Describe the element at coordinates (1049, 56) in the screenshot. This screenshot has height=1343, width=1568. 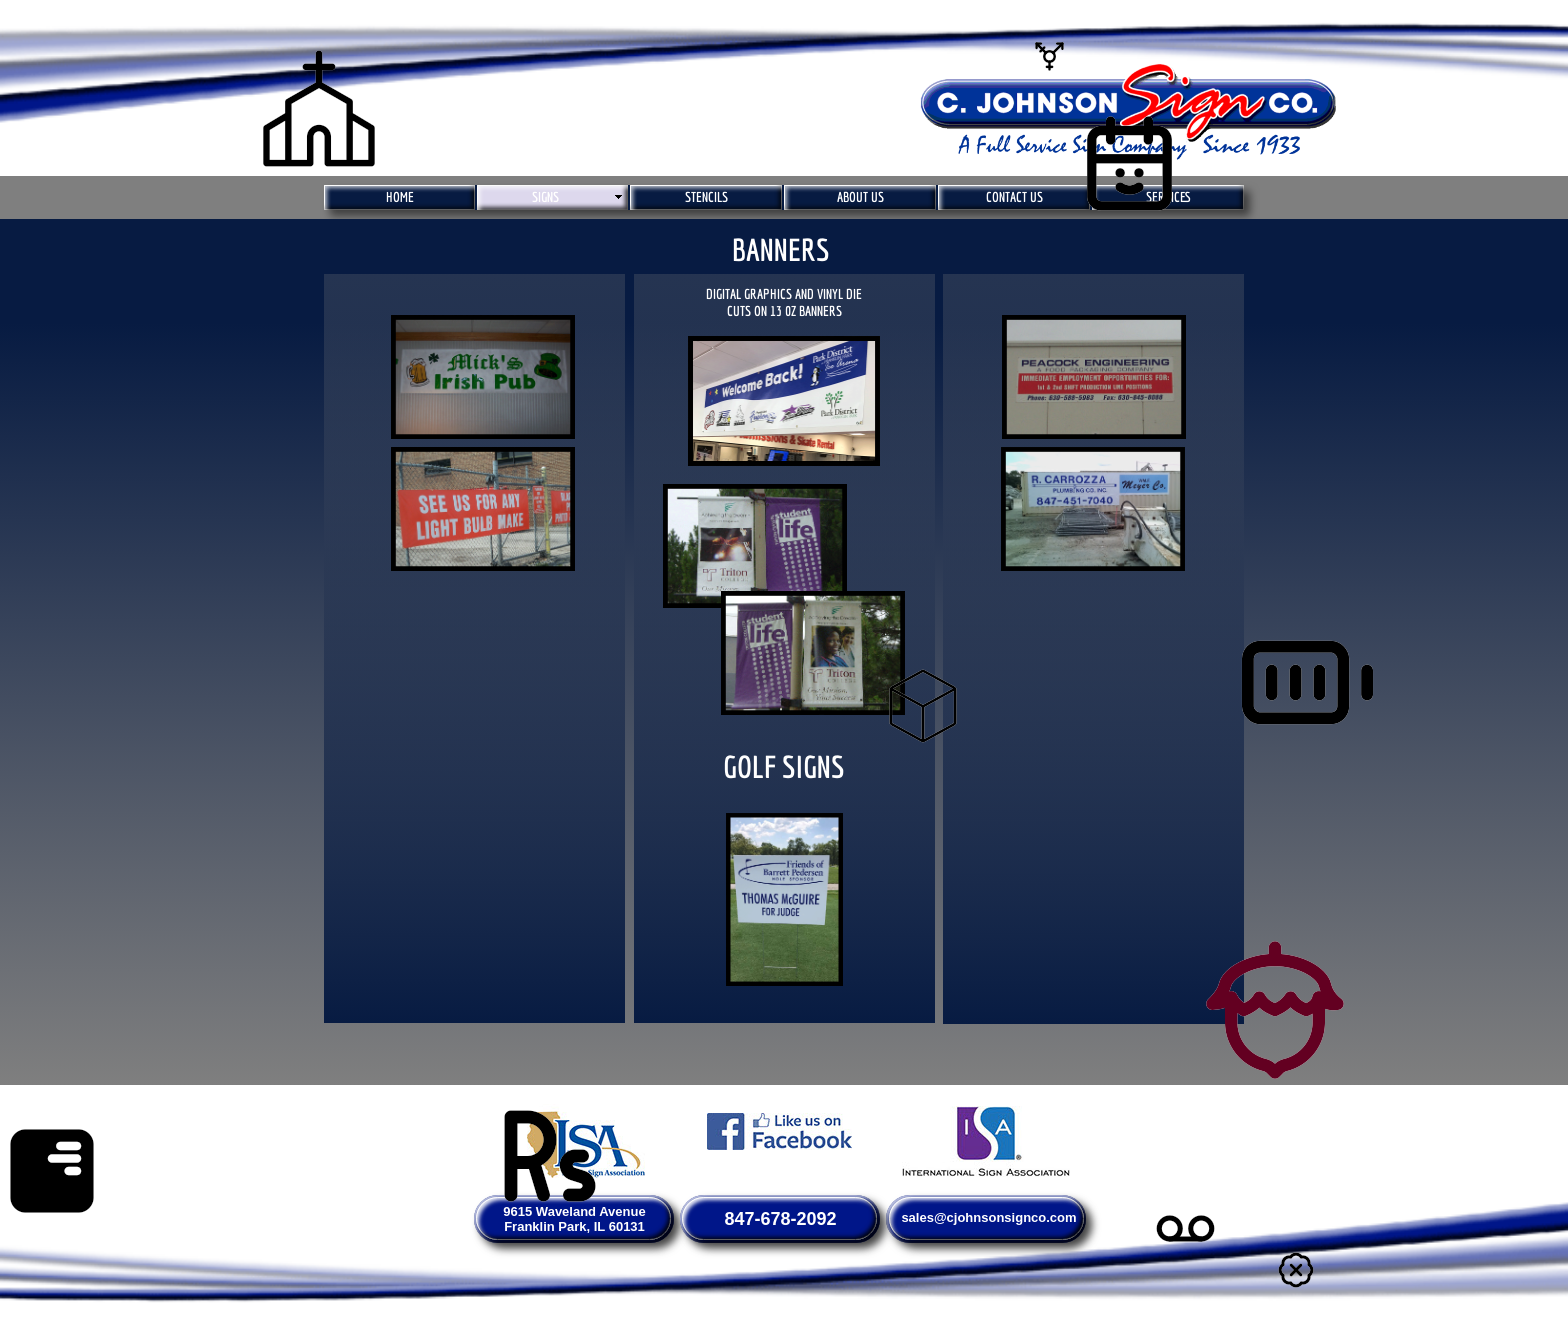
I see `indicates transgender identity option` at that location.